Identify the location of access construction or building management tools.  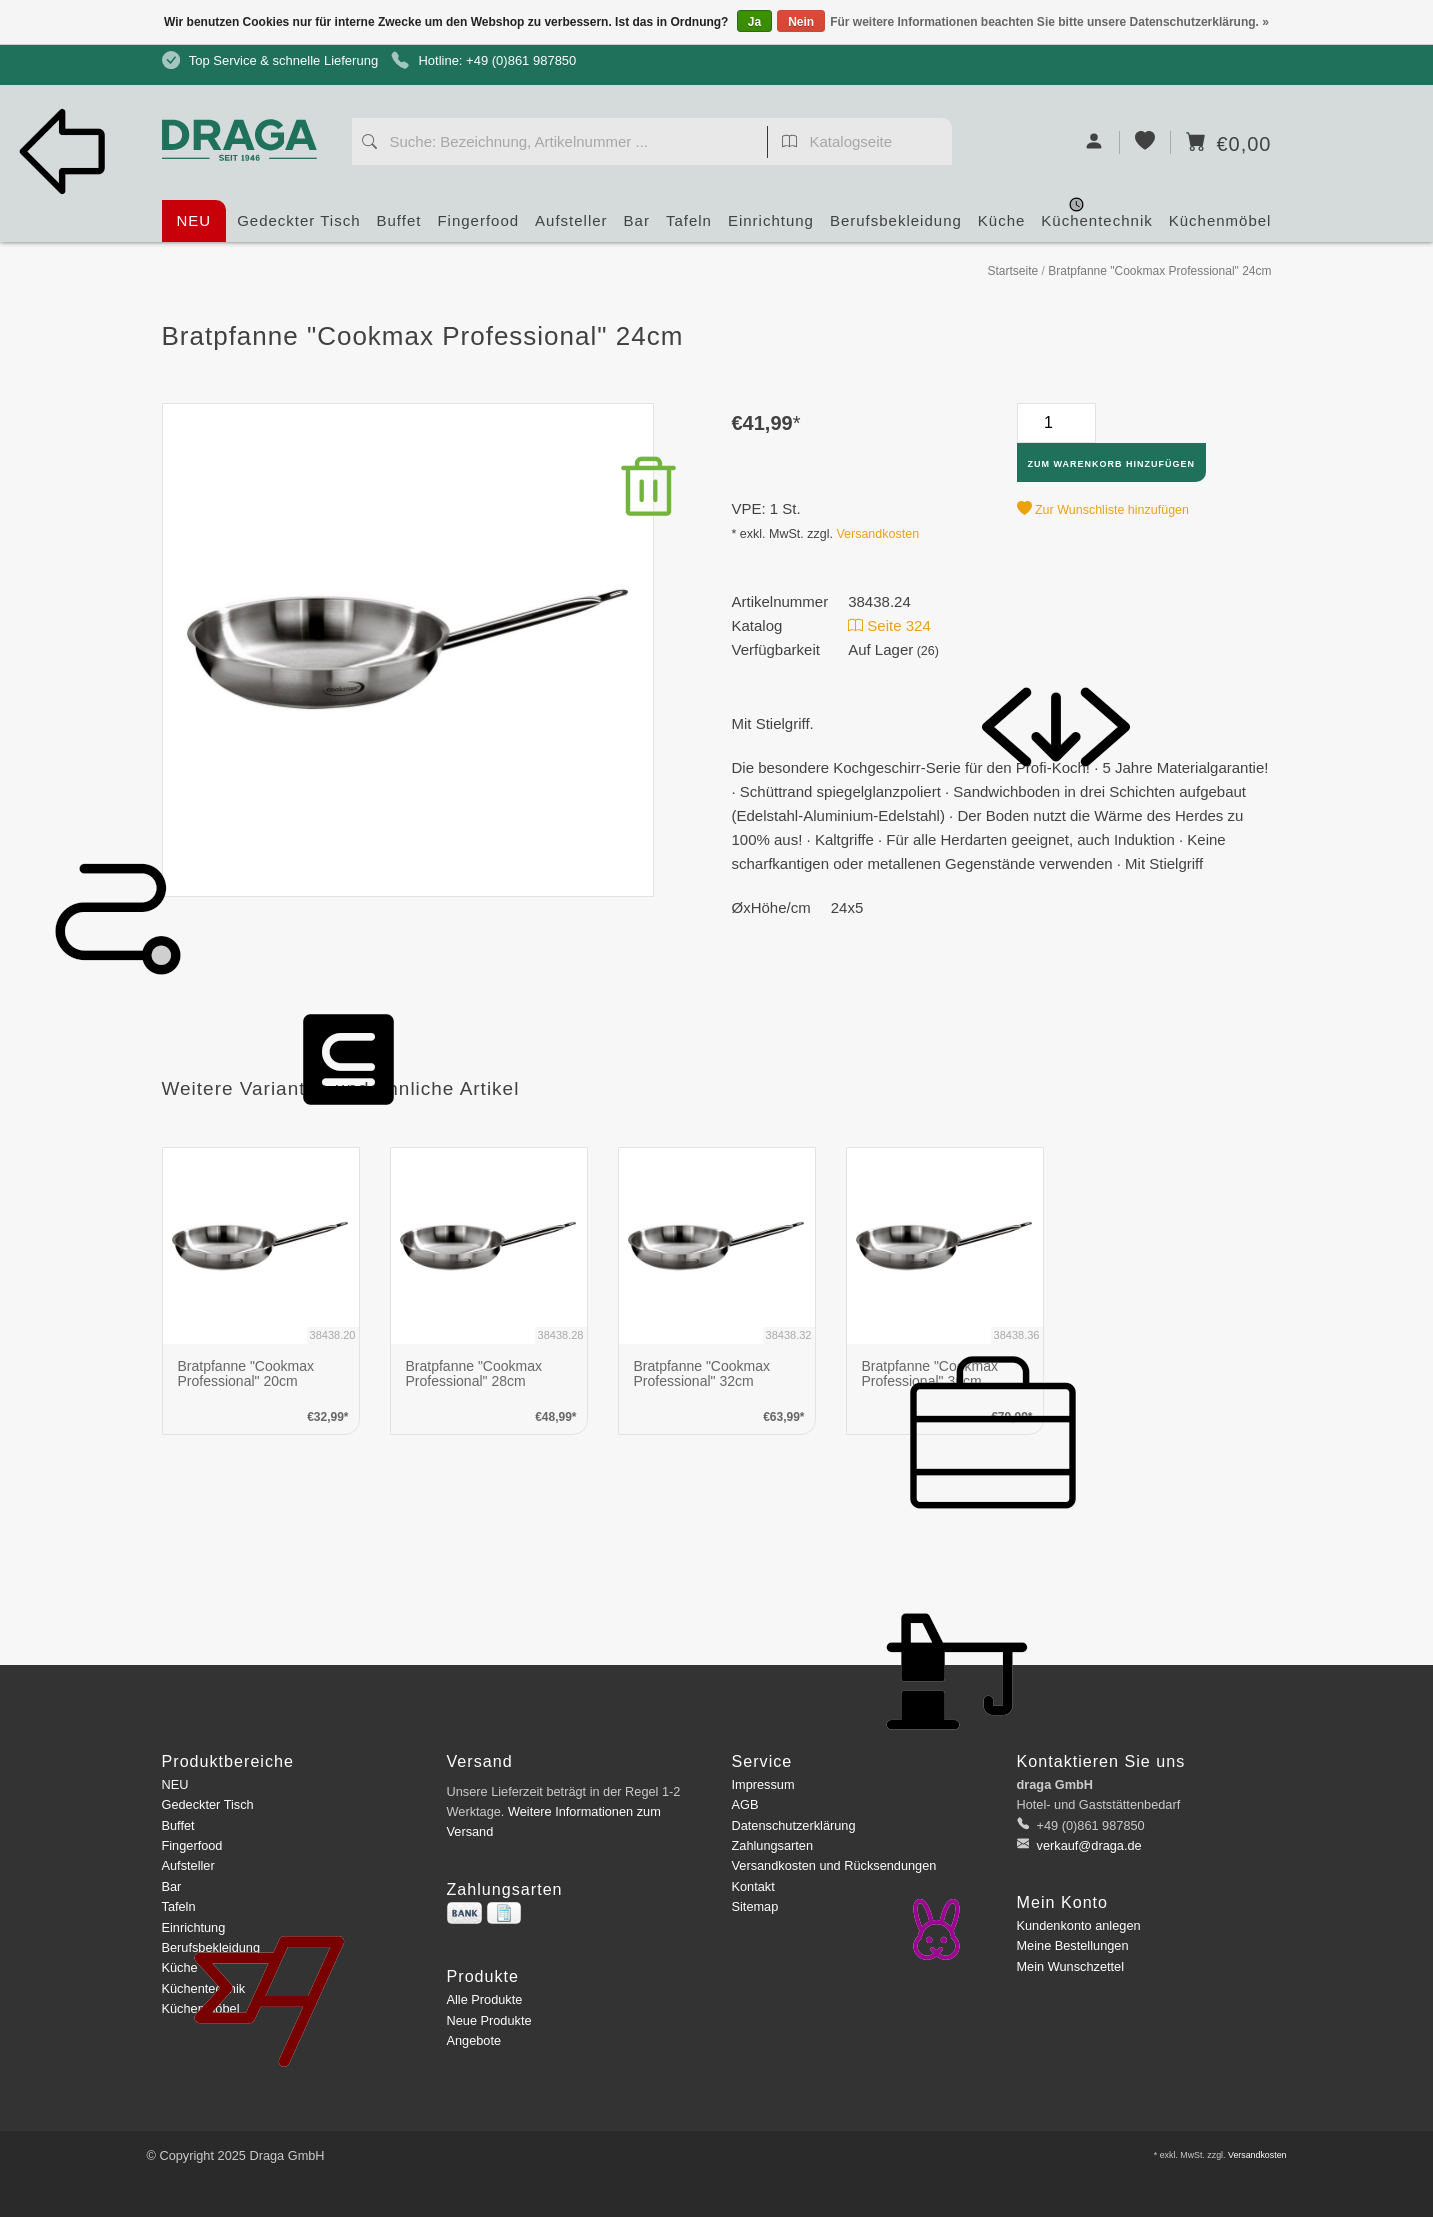
(954, 1671).